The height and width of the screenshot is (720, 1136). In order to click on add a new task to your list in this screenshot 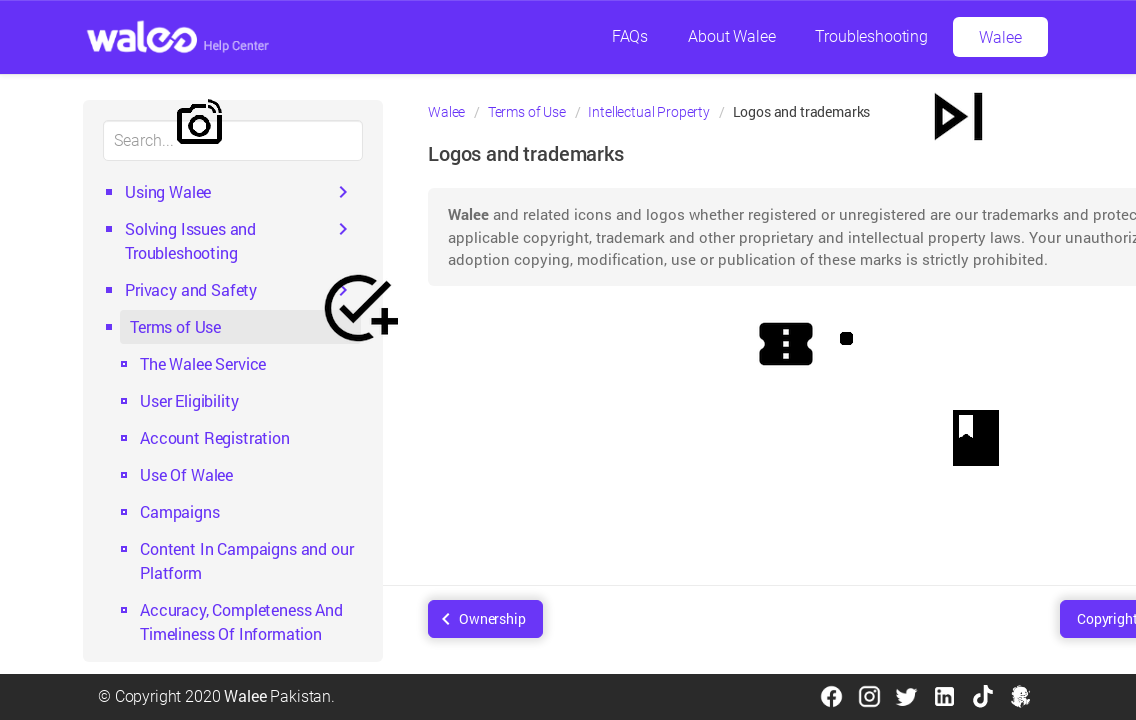, I will do `click(358, 308)`.